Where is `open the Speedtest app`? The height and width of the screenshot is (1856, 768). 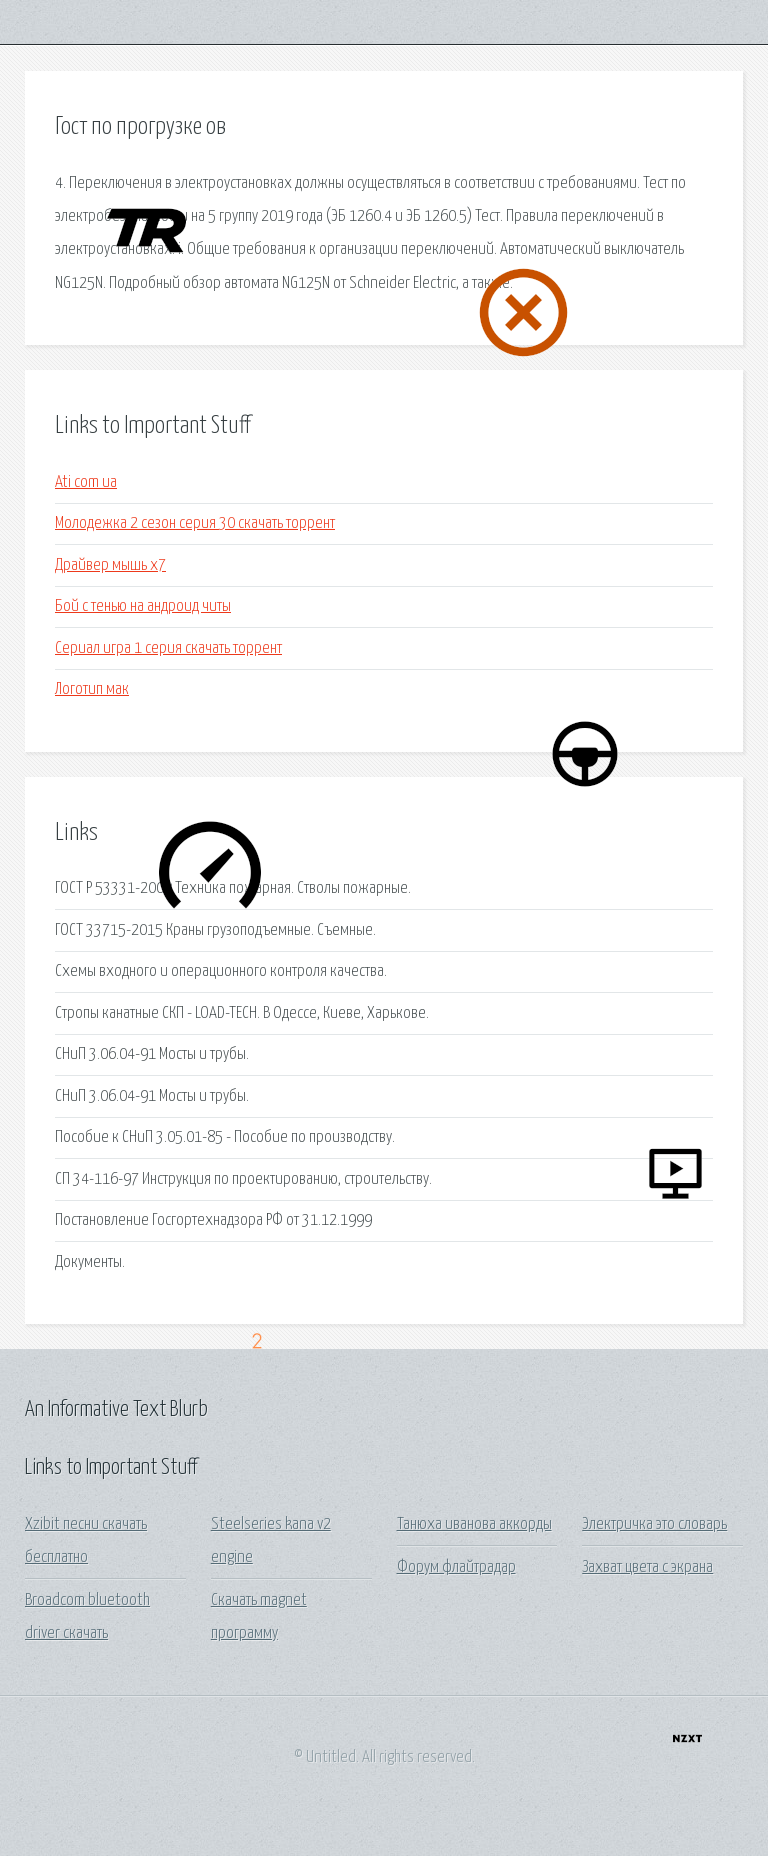
open the Speedtest app is located at coordinates (210, 865).